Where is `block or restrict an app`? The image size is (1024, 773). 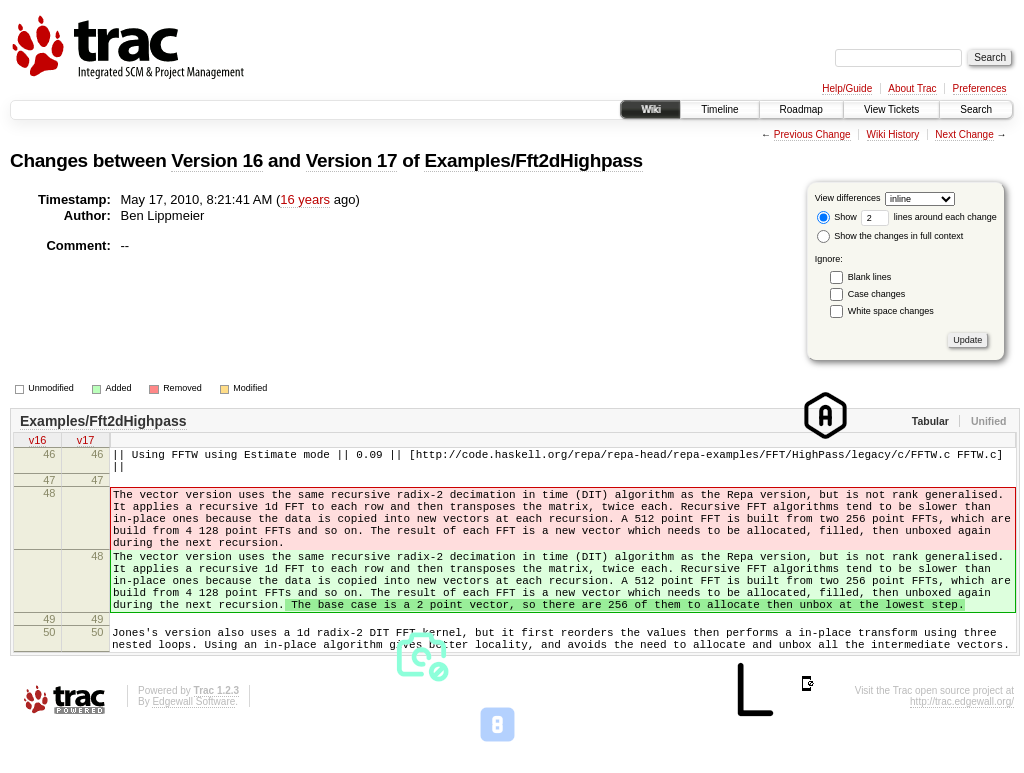 block or restrict an app is located at coordinates (806, 683).